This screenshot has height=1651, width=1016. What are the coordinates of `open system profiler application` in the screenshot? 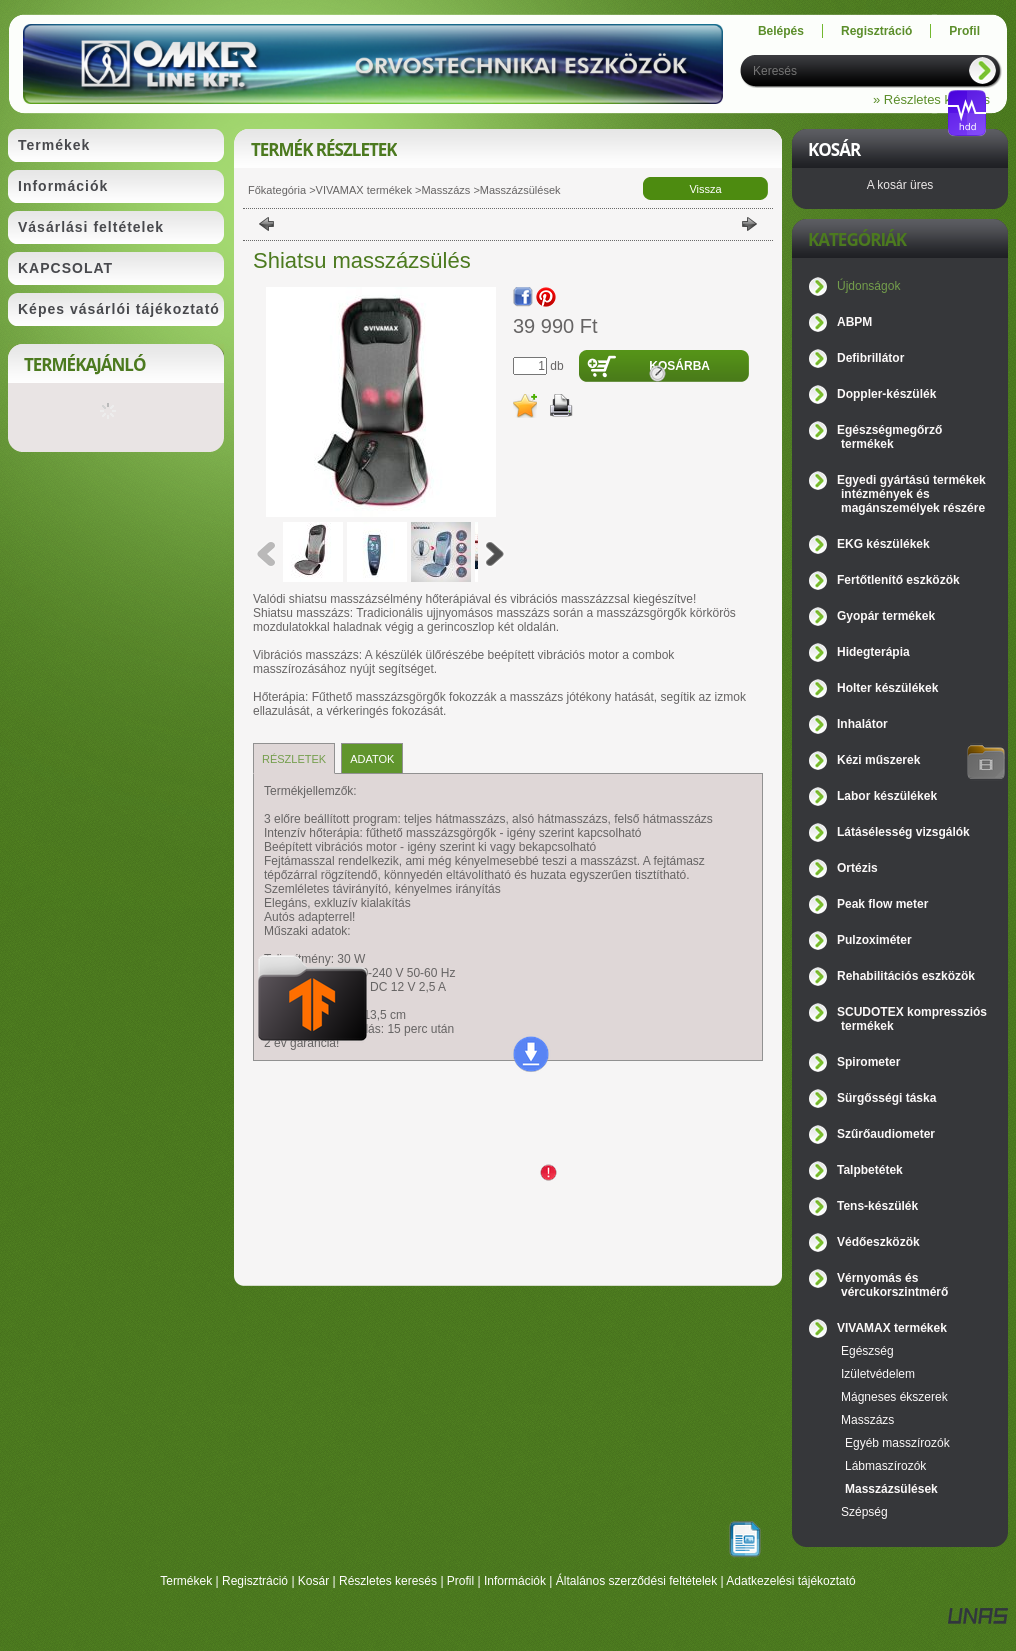 It's located at (657, 373).